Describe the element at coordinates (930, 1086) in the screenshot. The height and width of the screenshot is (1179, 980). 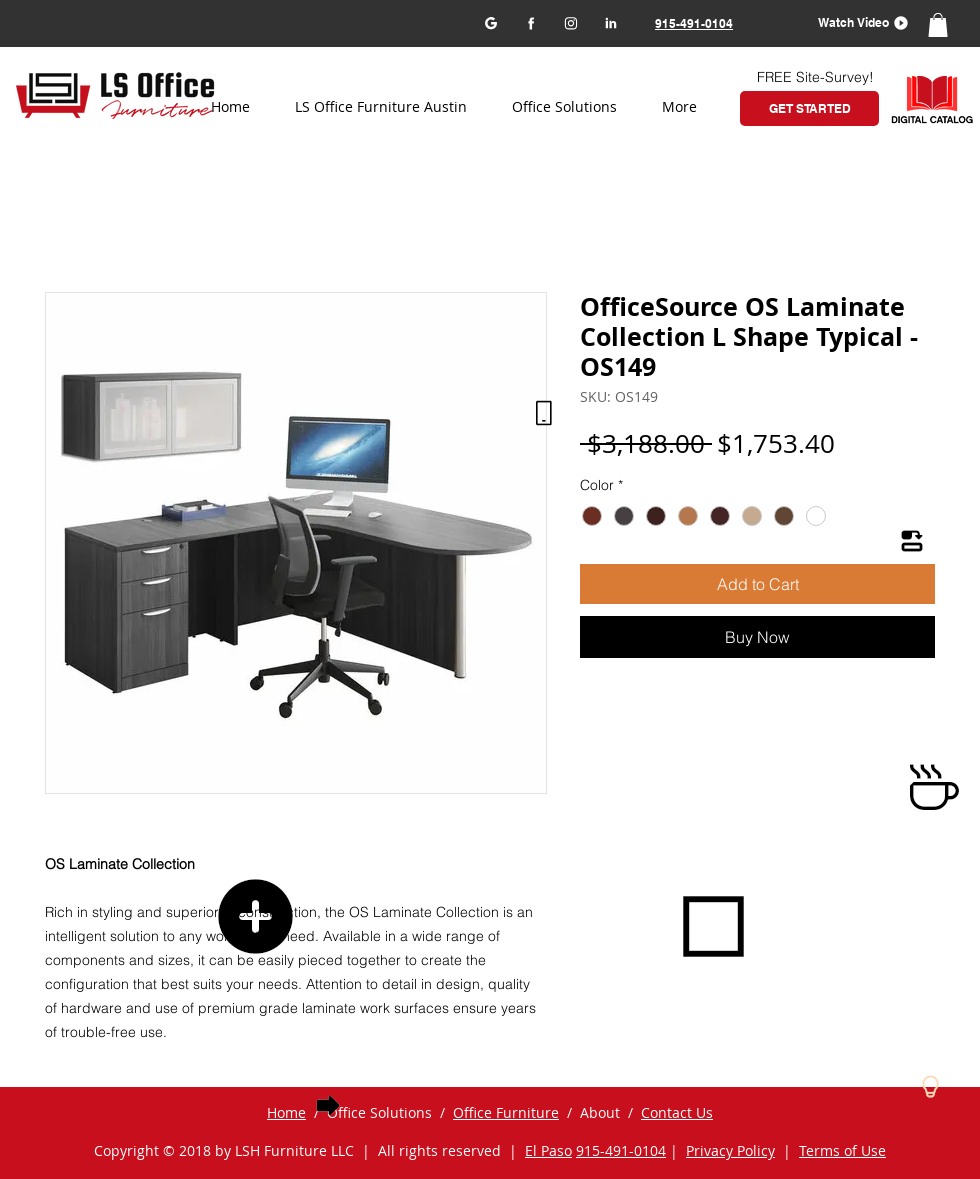
I see `access tips or suggestions` at that location.